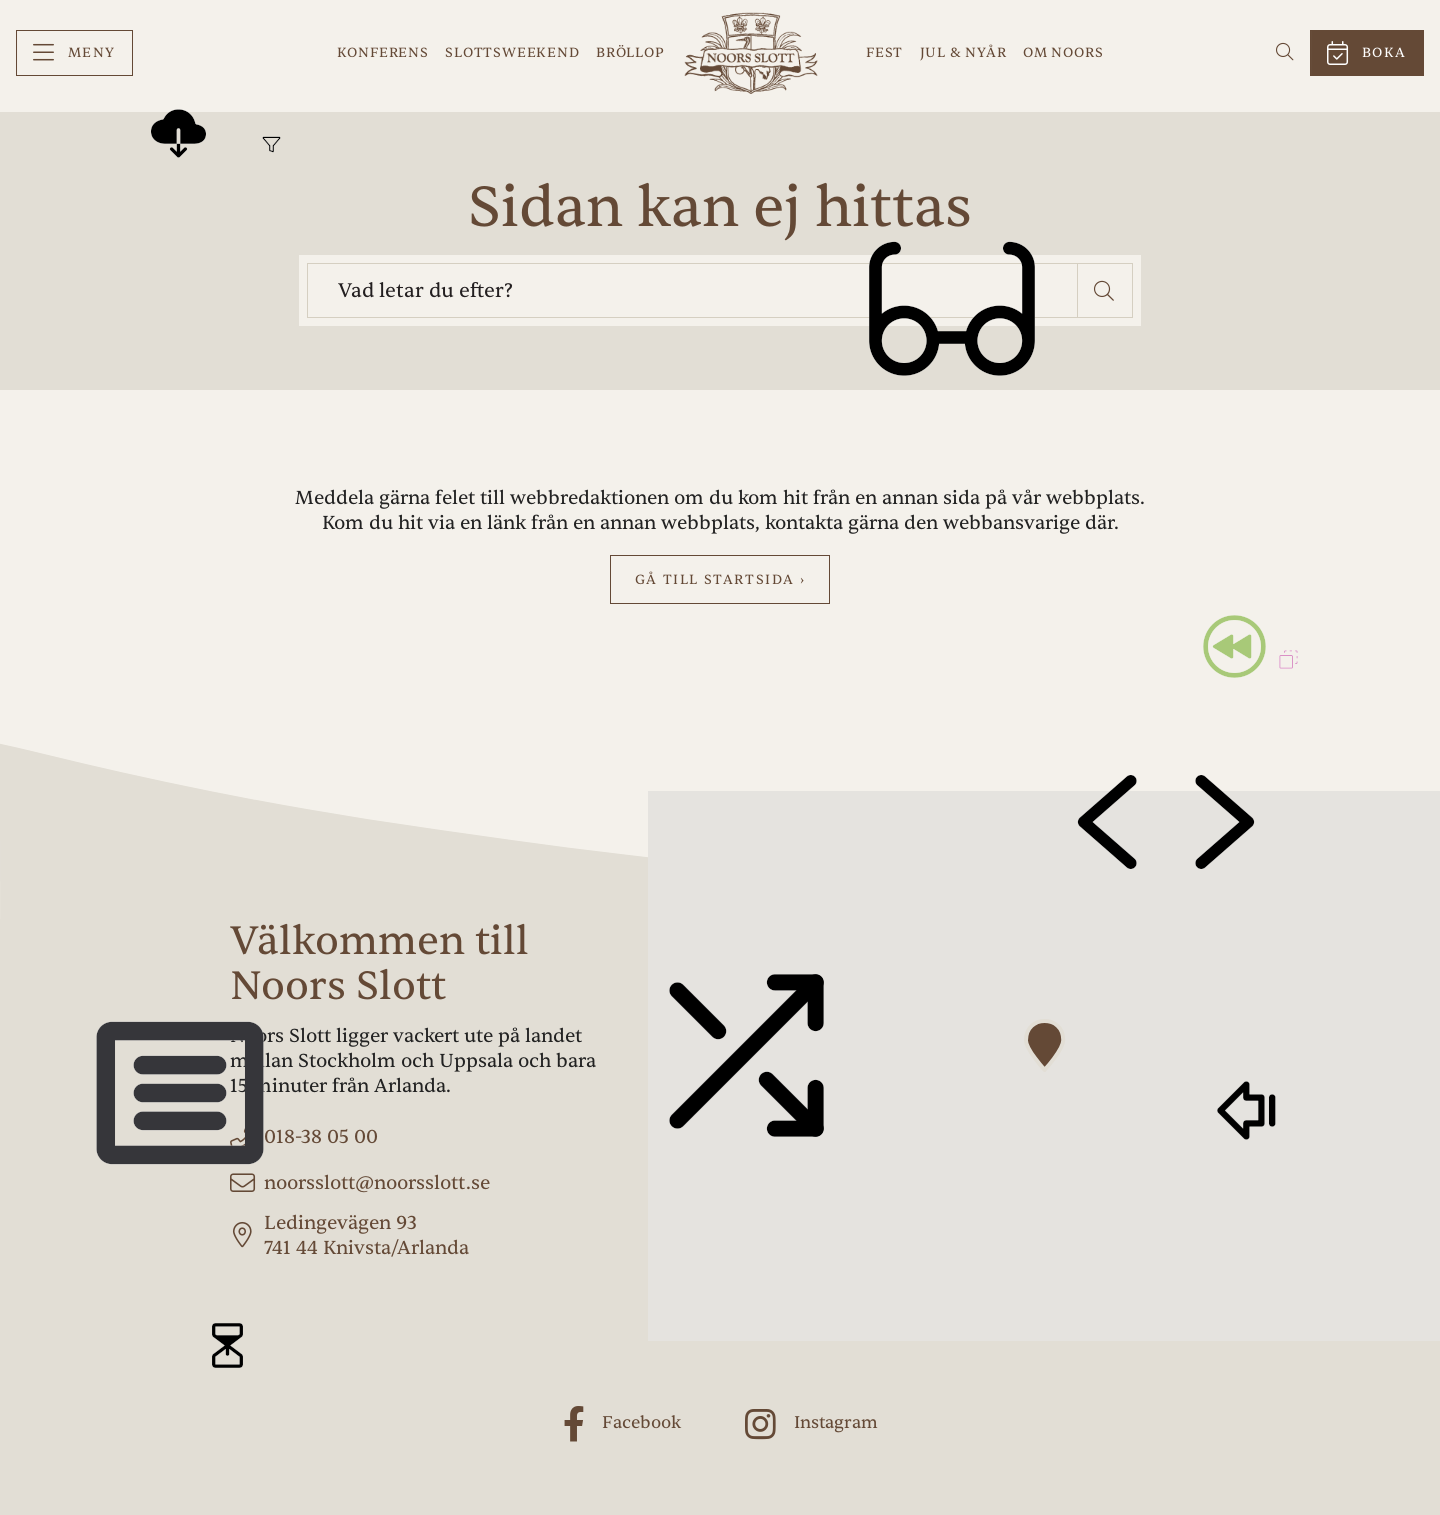 The height and width of the screenshot is (1515, 1440). What do you see at coordinates (1248, 1110) in the screenshot?
I see `go back to the previous screen` at bounding box center [1248, 1110].